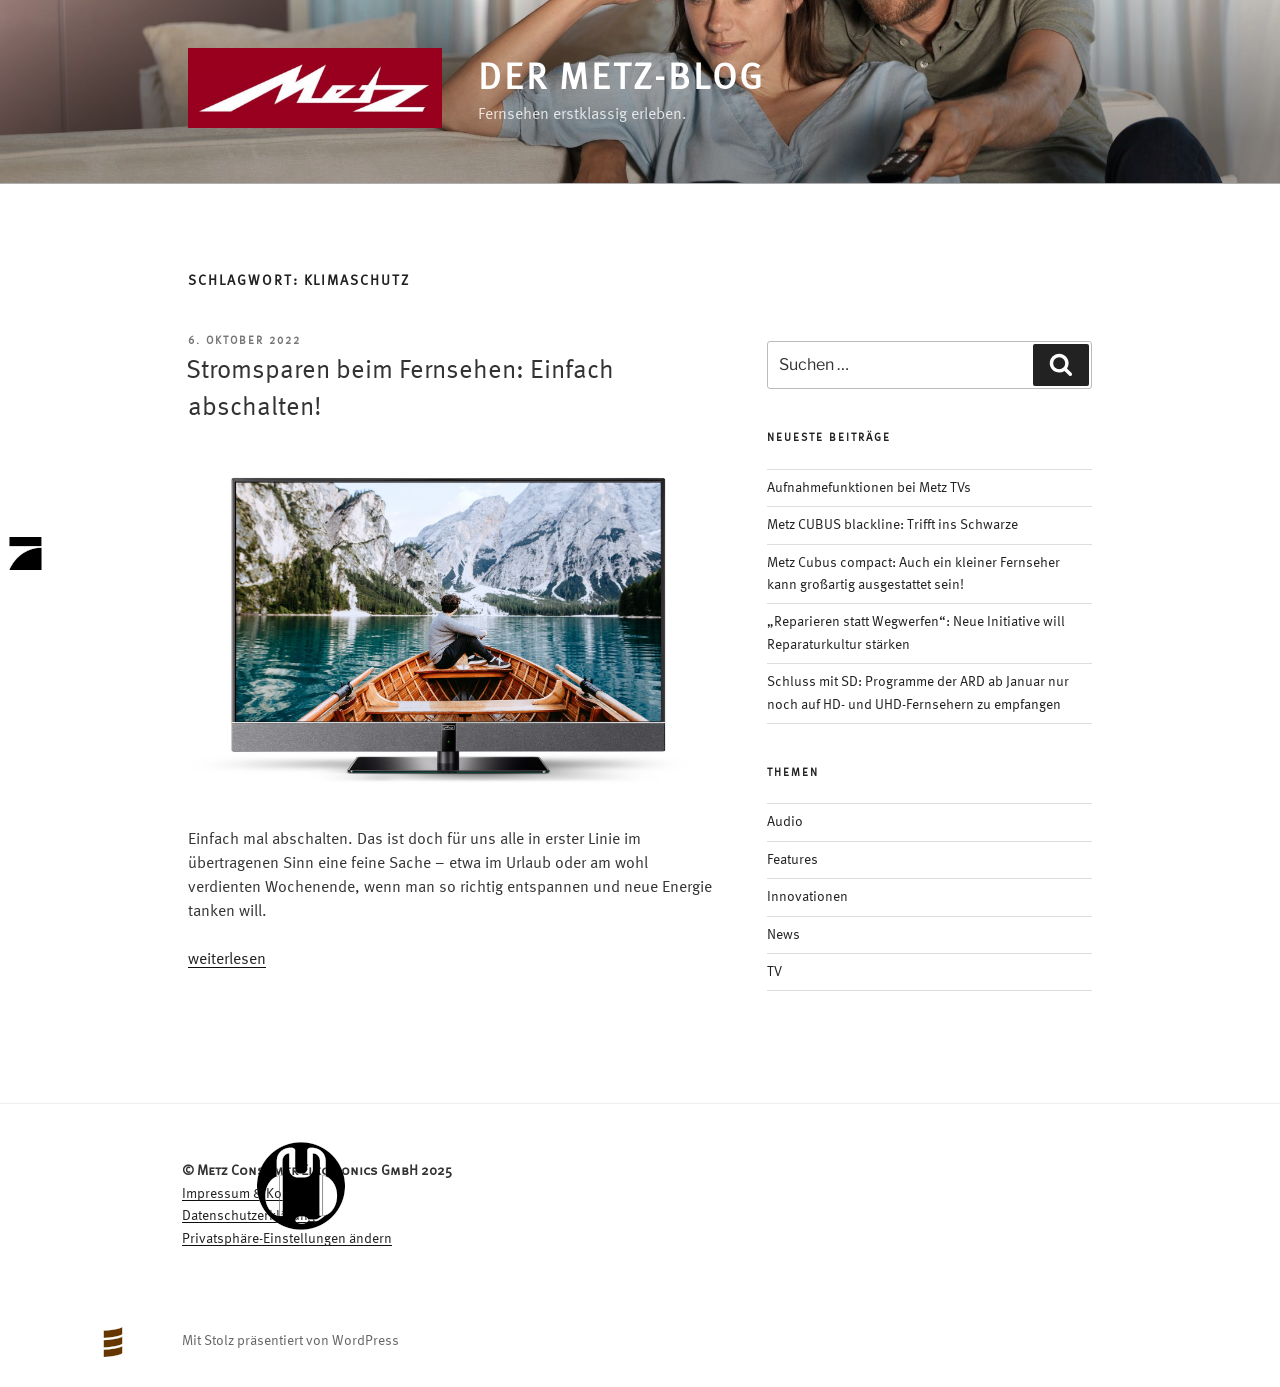 This screenshot has width=1280, height=1387. Describe the element at coordinates (113, 1342) in the screenshot. I see `scala programming language logo` at that location.